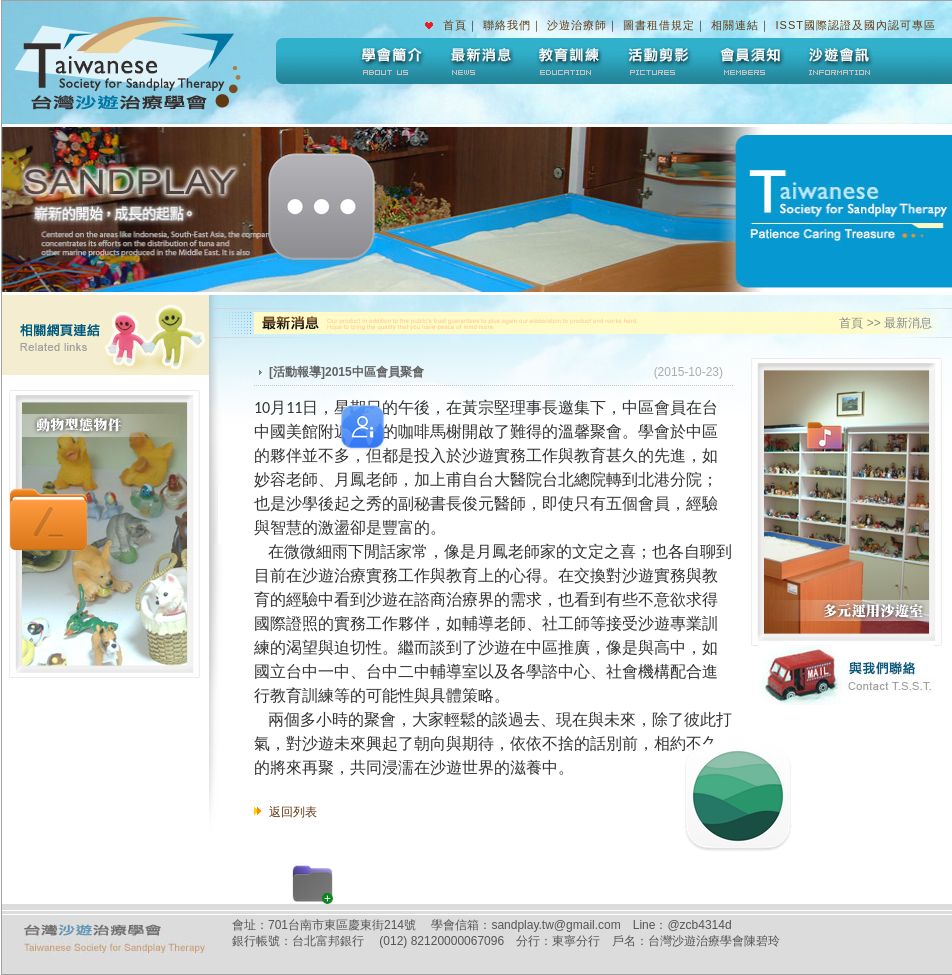 This screenshot has width=952, height=975. I want to click on access the root directory, so click(48, 519).